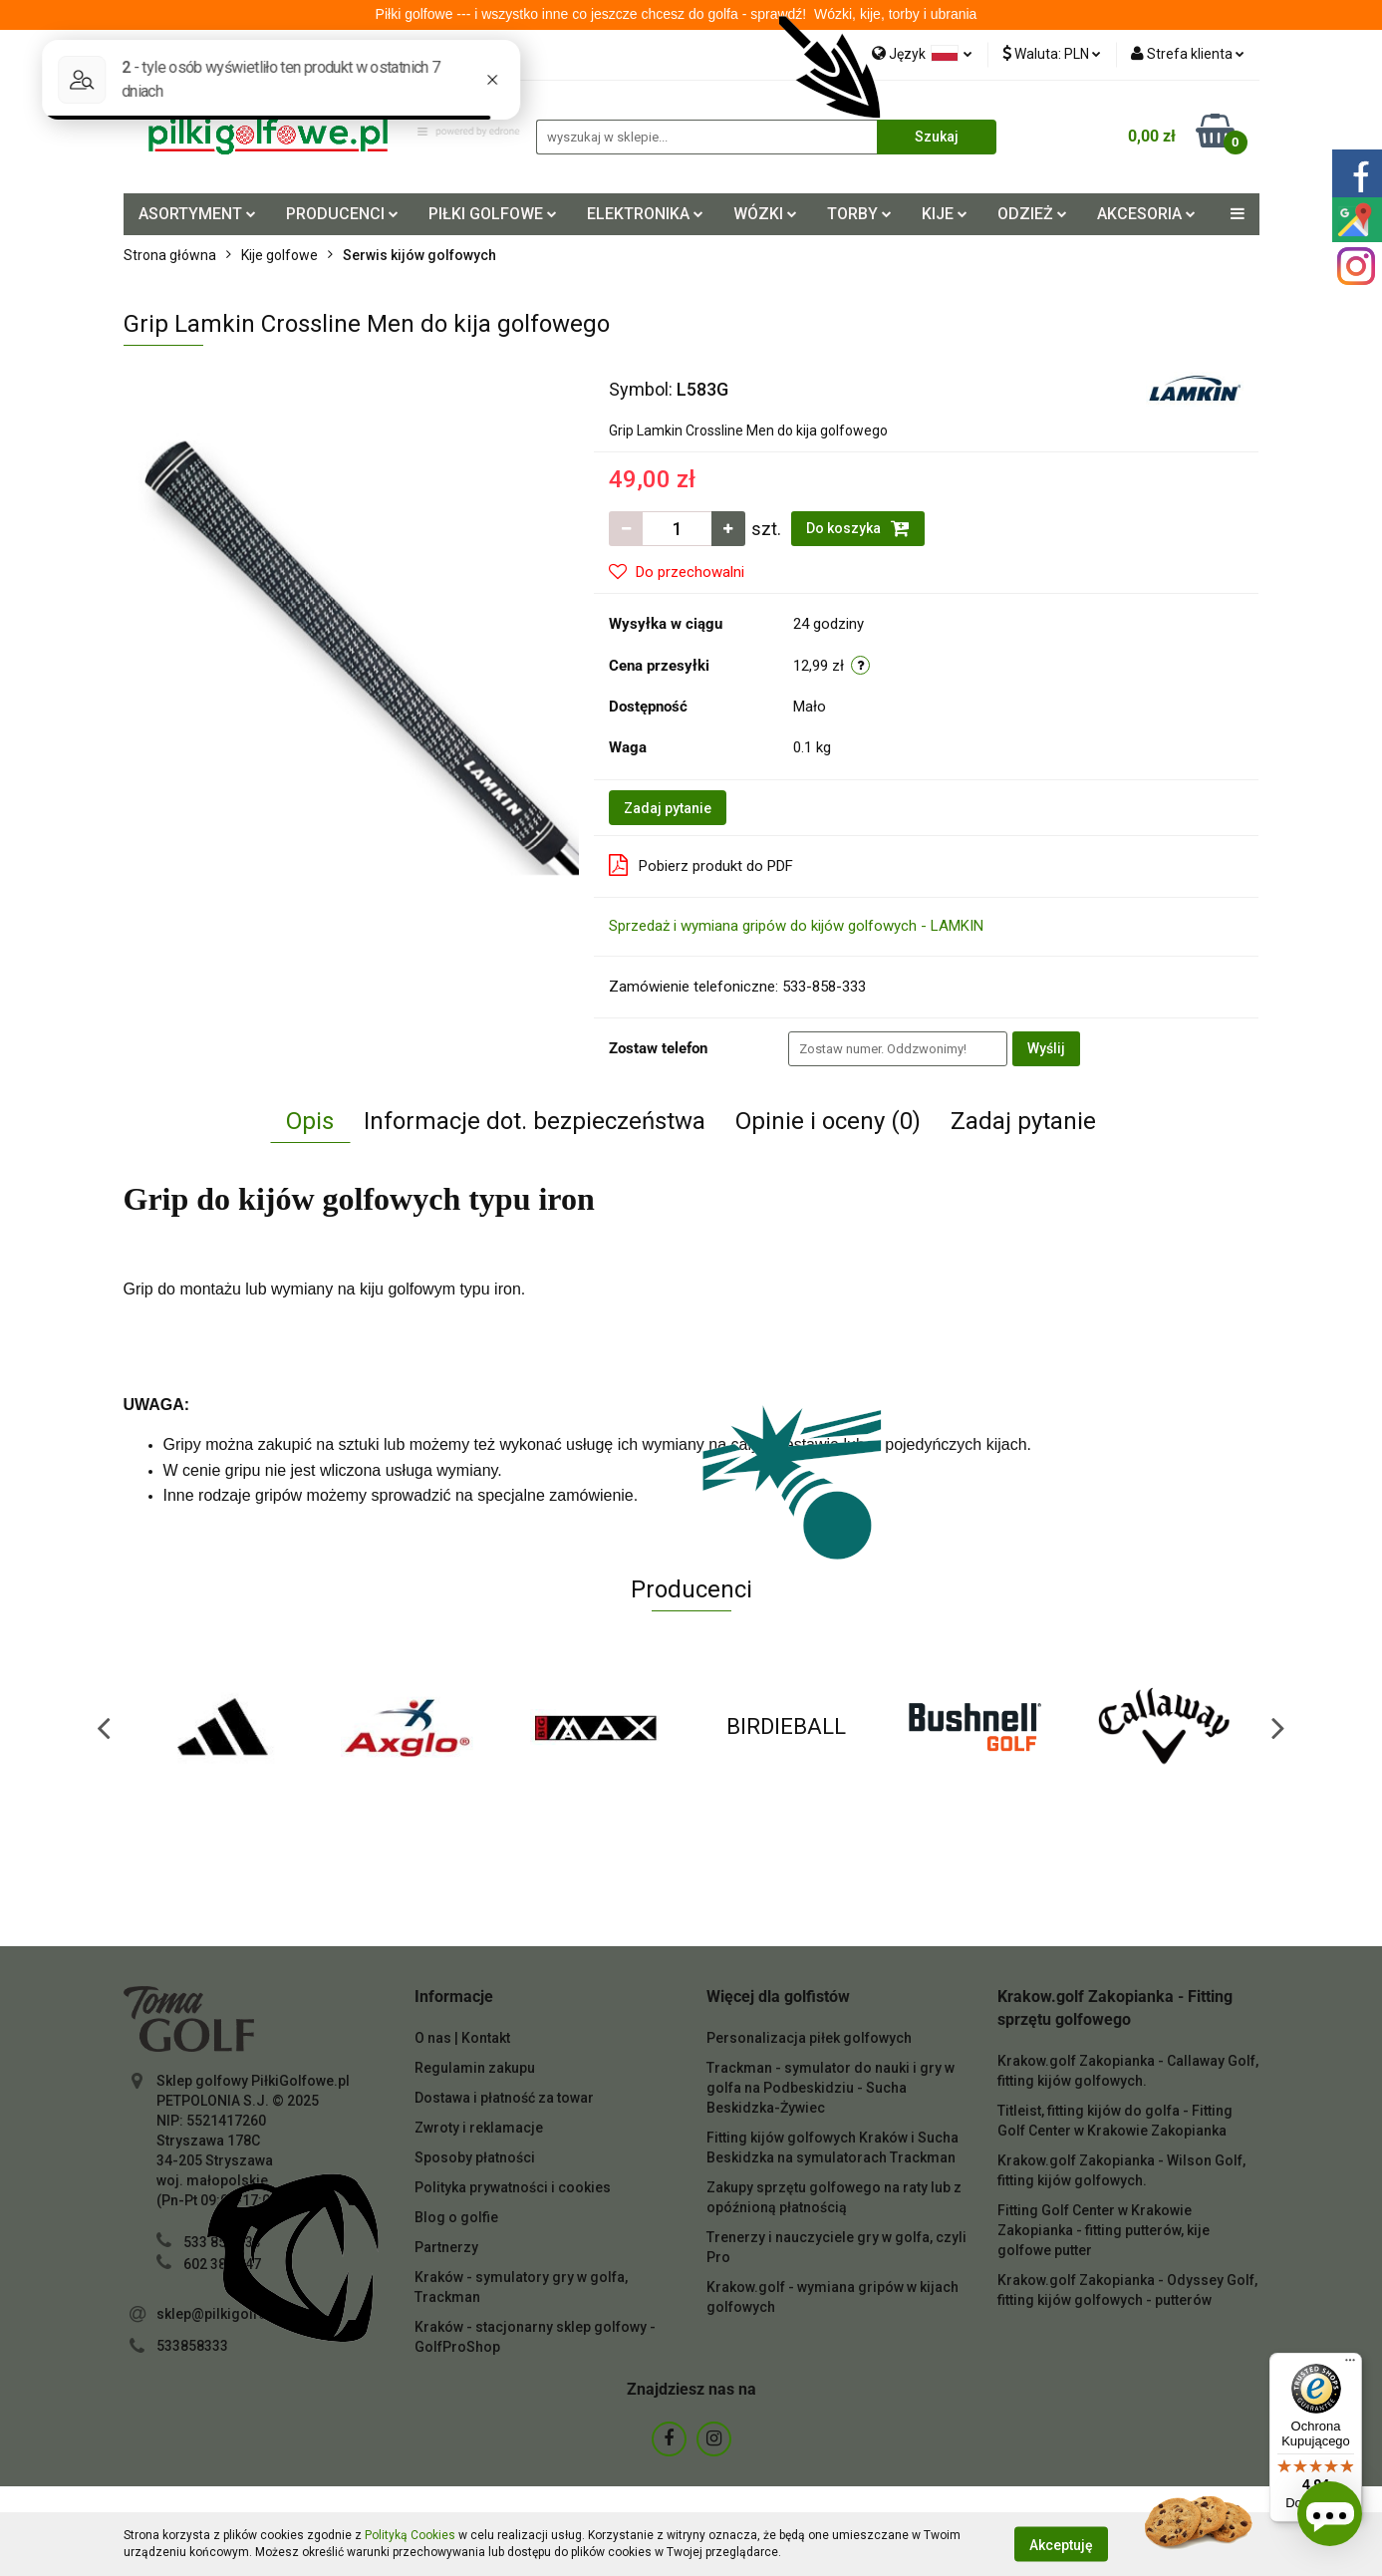  I want to click on indicates a beast or creature type in a game interface, so click(293, 2257).